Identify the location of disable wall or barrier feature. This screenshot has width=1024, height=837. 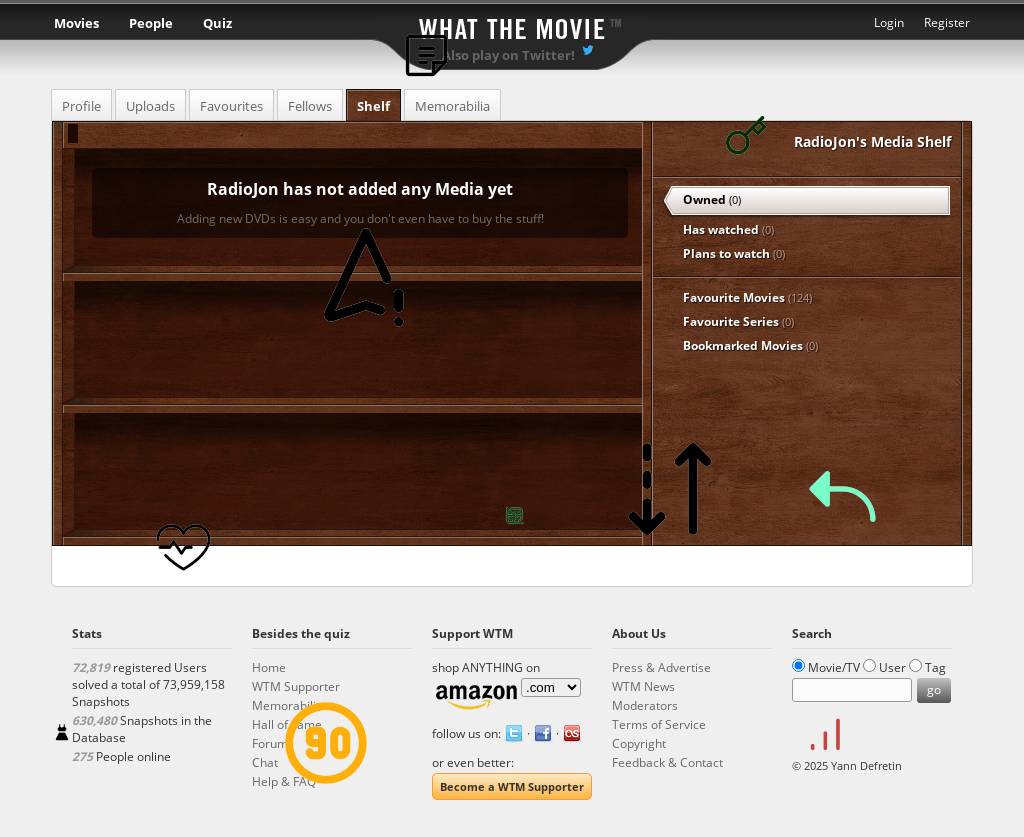
(514, 515).